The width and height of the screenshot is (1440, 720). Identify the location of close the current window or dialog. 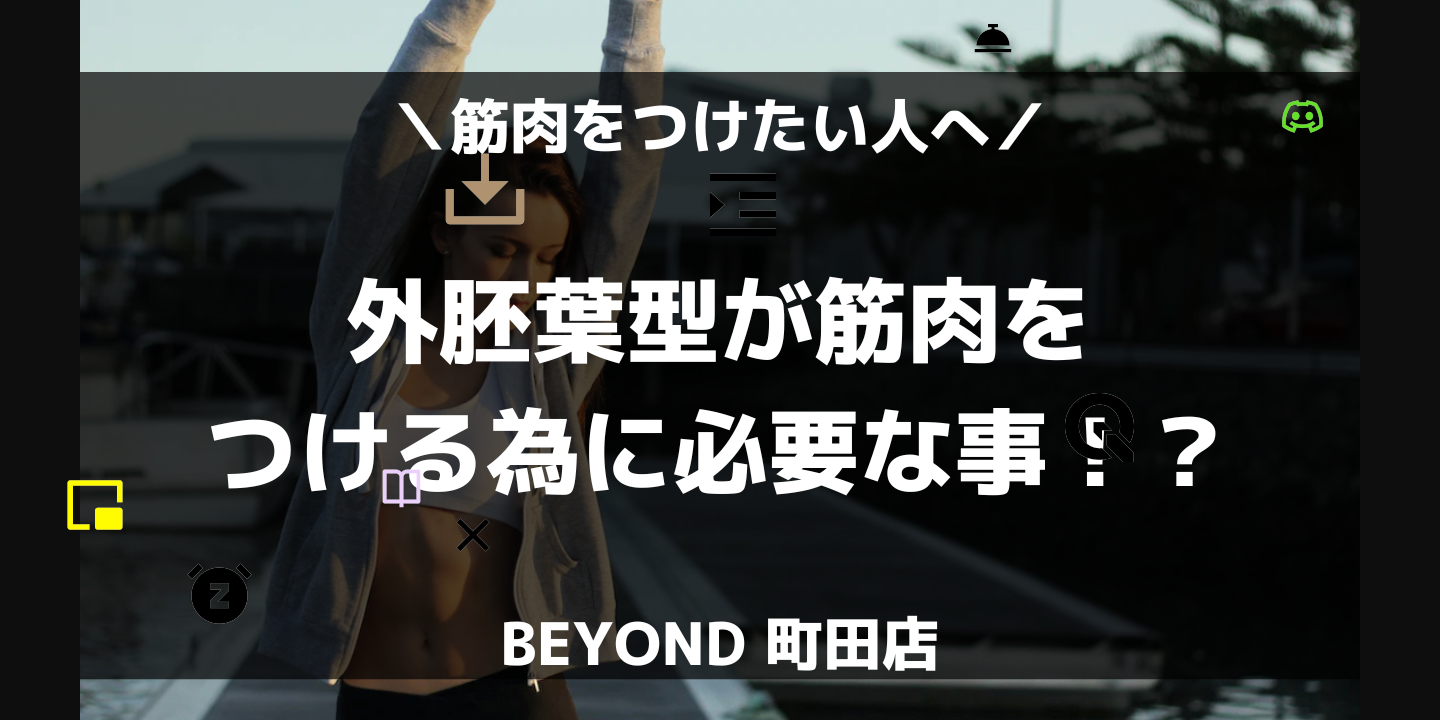
(473, 535).